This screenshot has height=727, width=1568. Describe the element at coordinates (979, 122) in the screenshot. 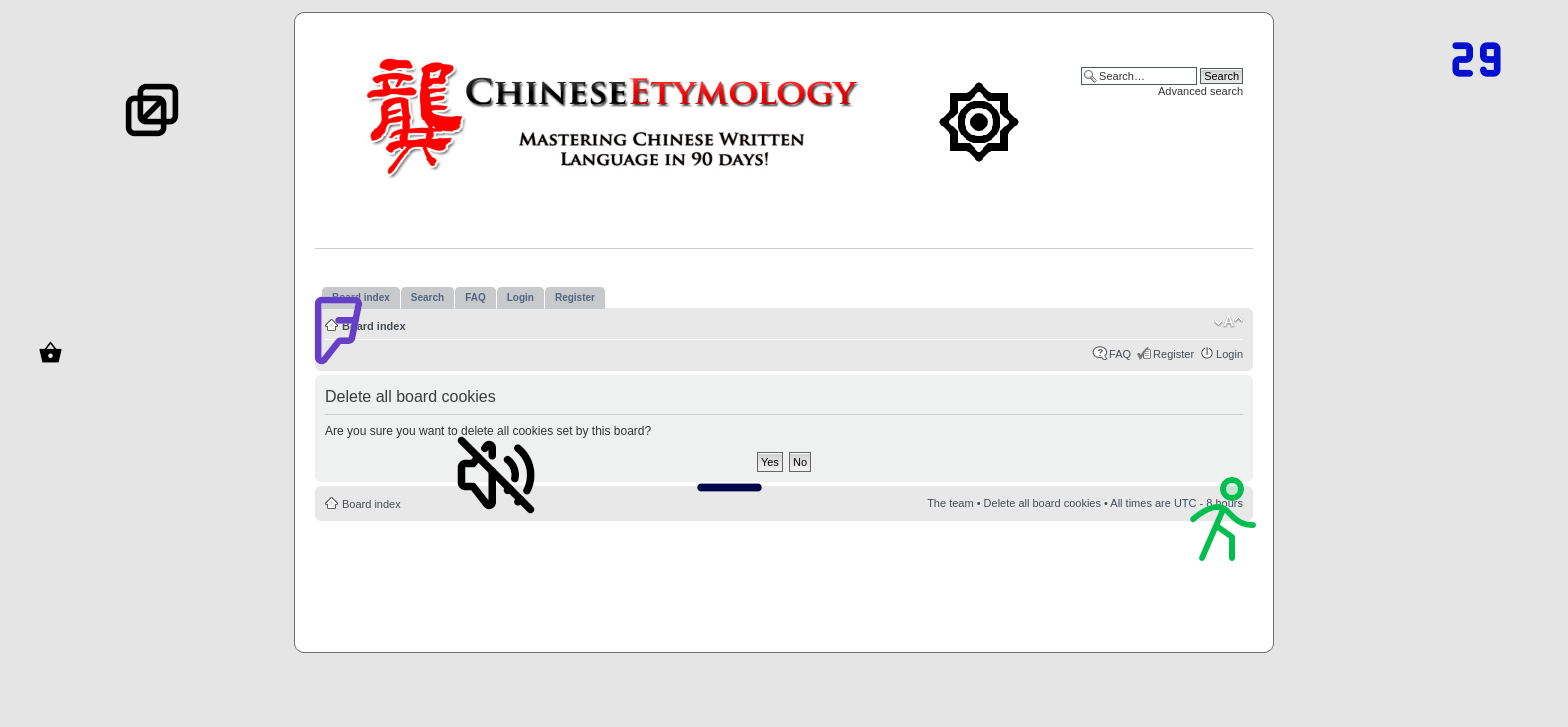

I see `increase screen brightness` at that location.